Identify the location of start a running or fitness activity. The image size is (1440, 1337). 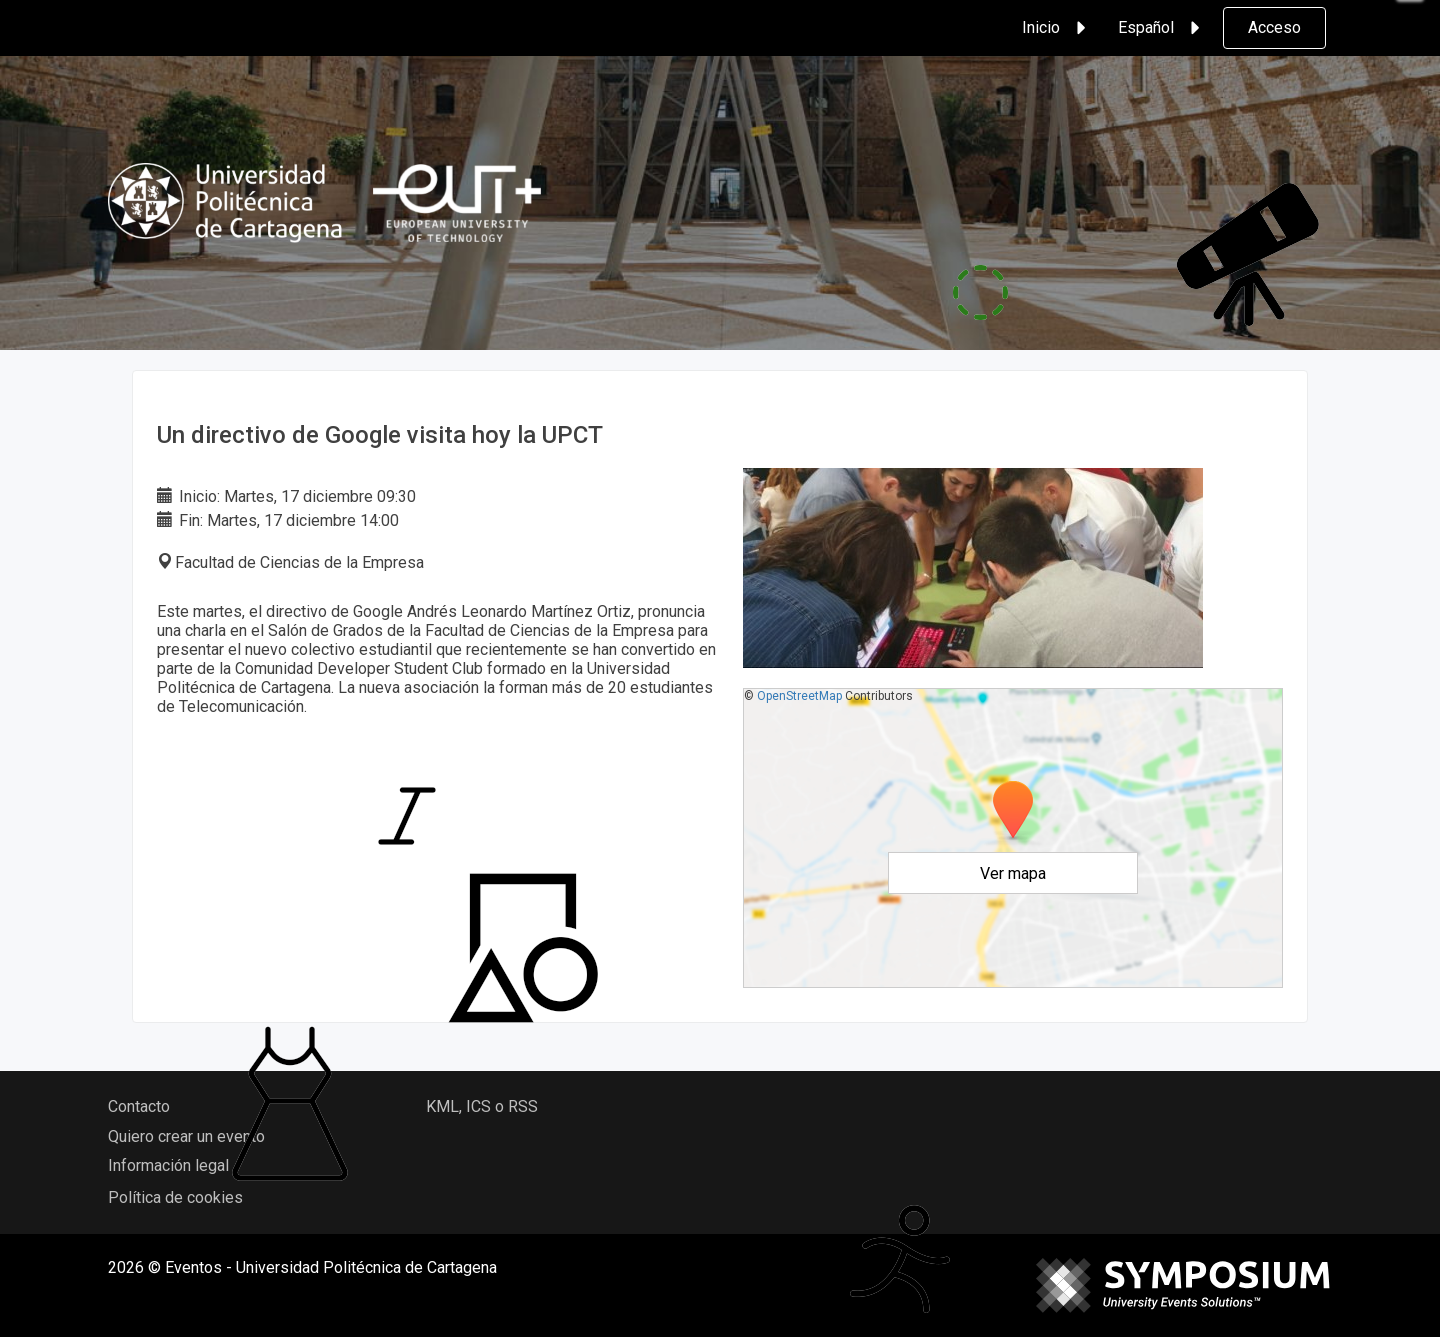
(902, 1257).